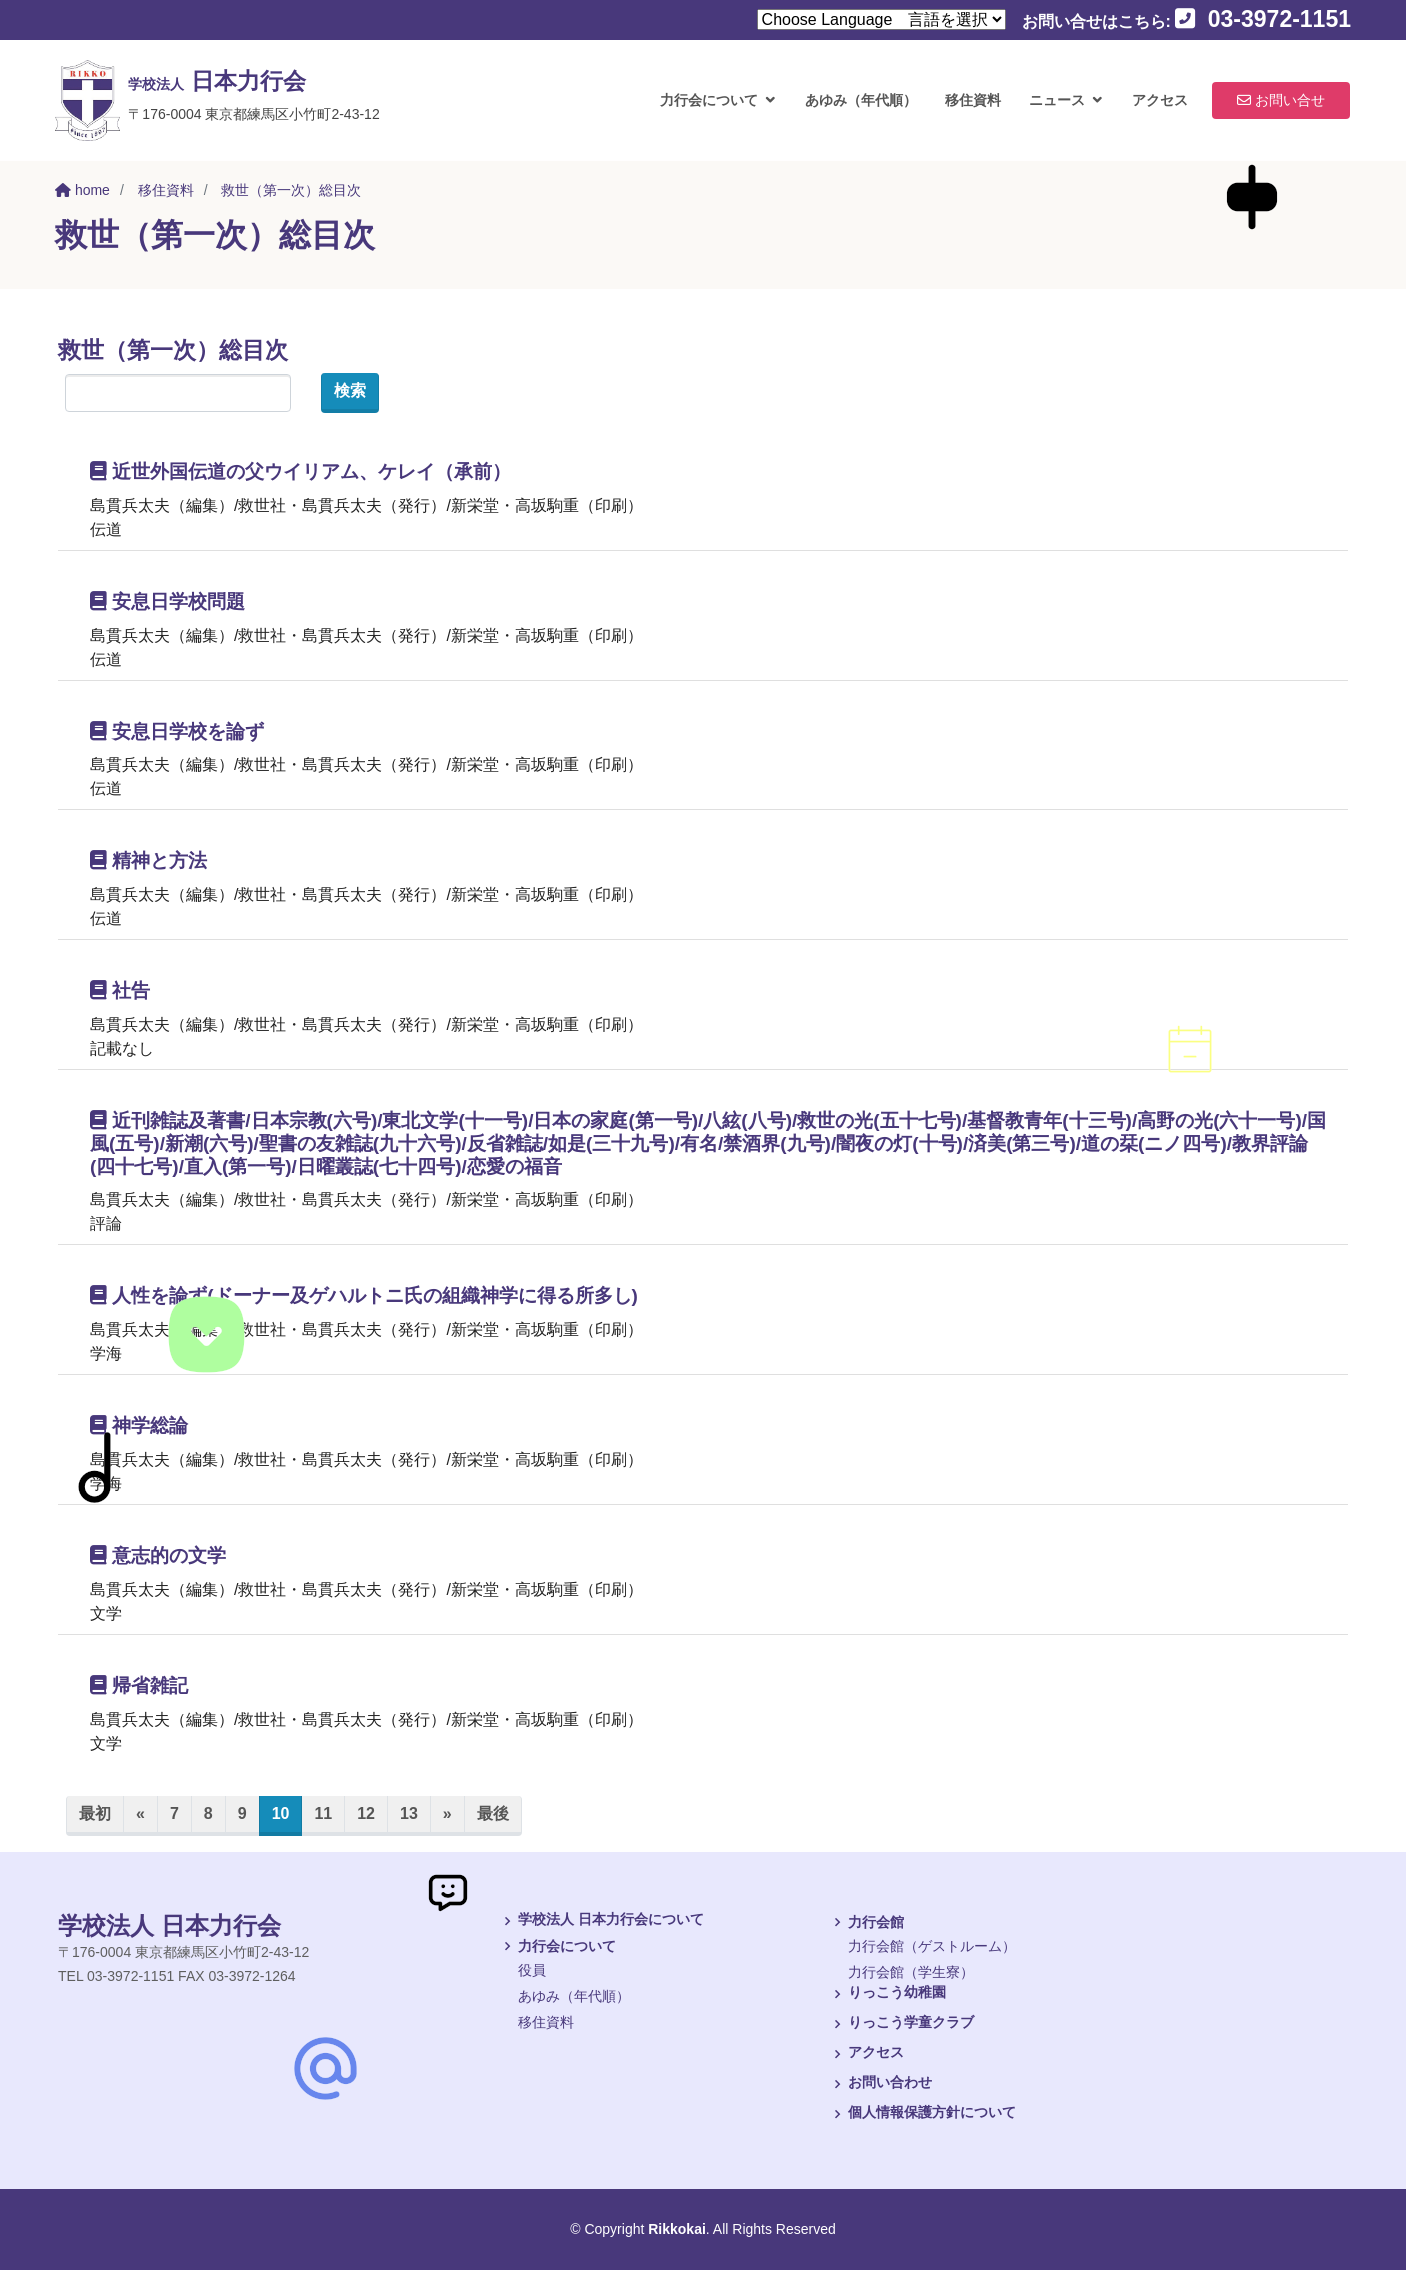  What do you see at coordinates (325, 2068) in the screenshot?
I see `mention a user in a post or comment` at bounding box center [325, 2068].